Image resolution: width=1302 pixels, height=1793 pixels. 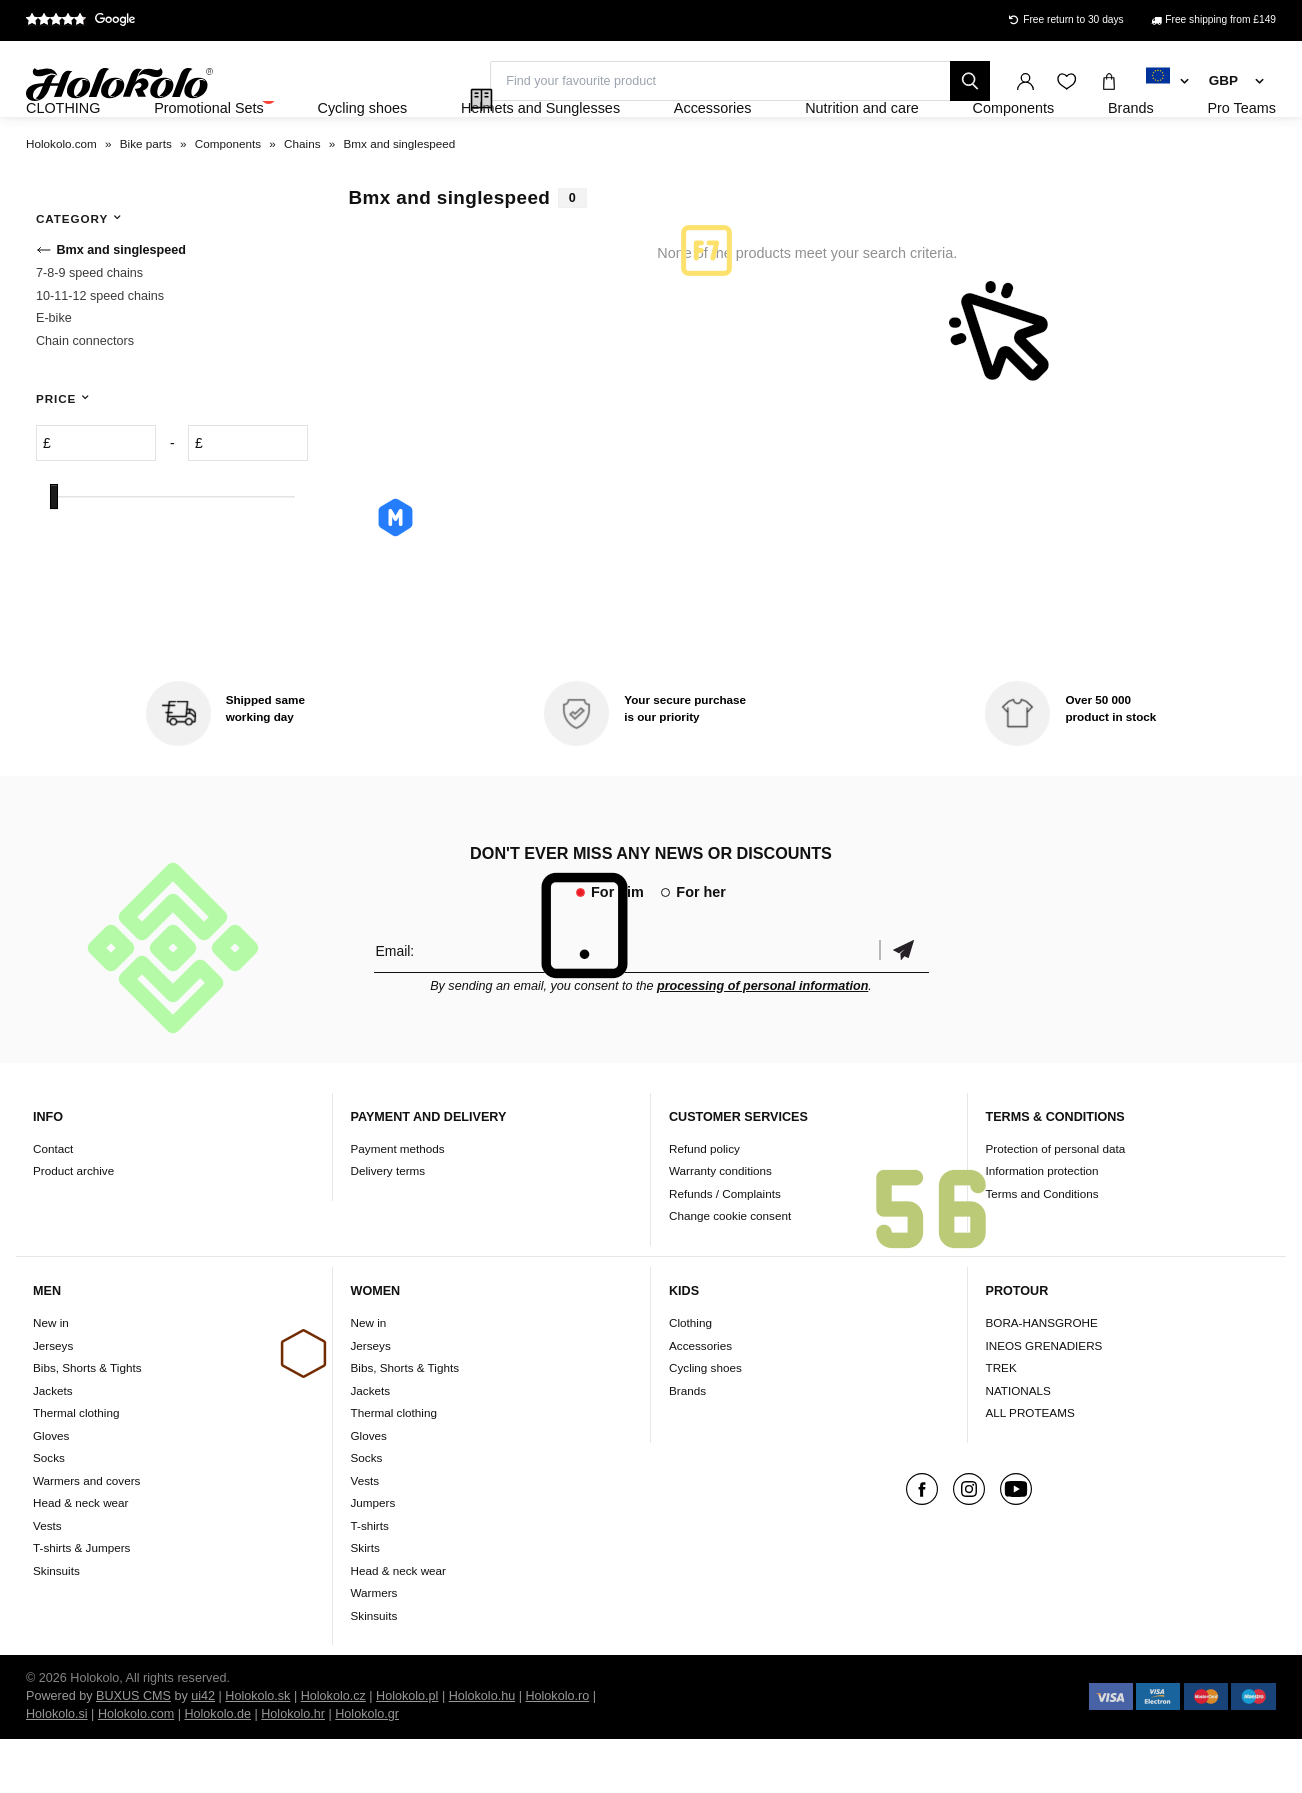 What do you see at coordinates (706, 250) in the screenshot?
I see `press F7 function key` at bounding box center [706, 250].